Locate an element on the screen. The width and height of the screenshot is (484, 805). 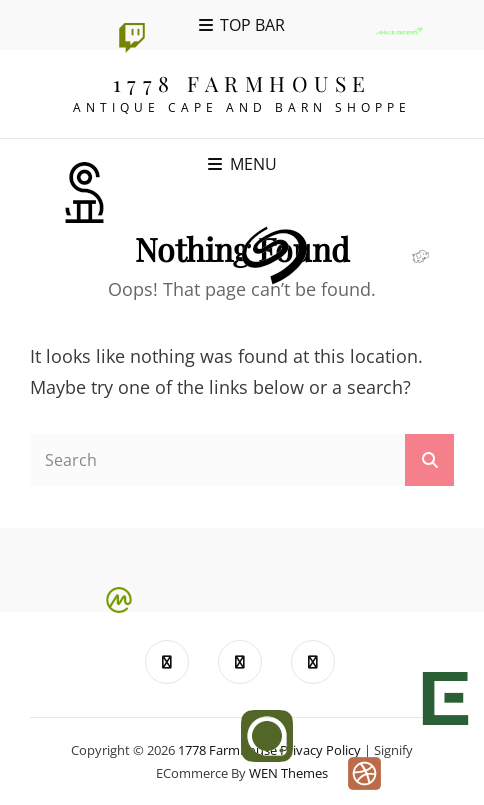
McLaren brand logo is located at coordinates (399, 31).